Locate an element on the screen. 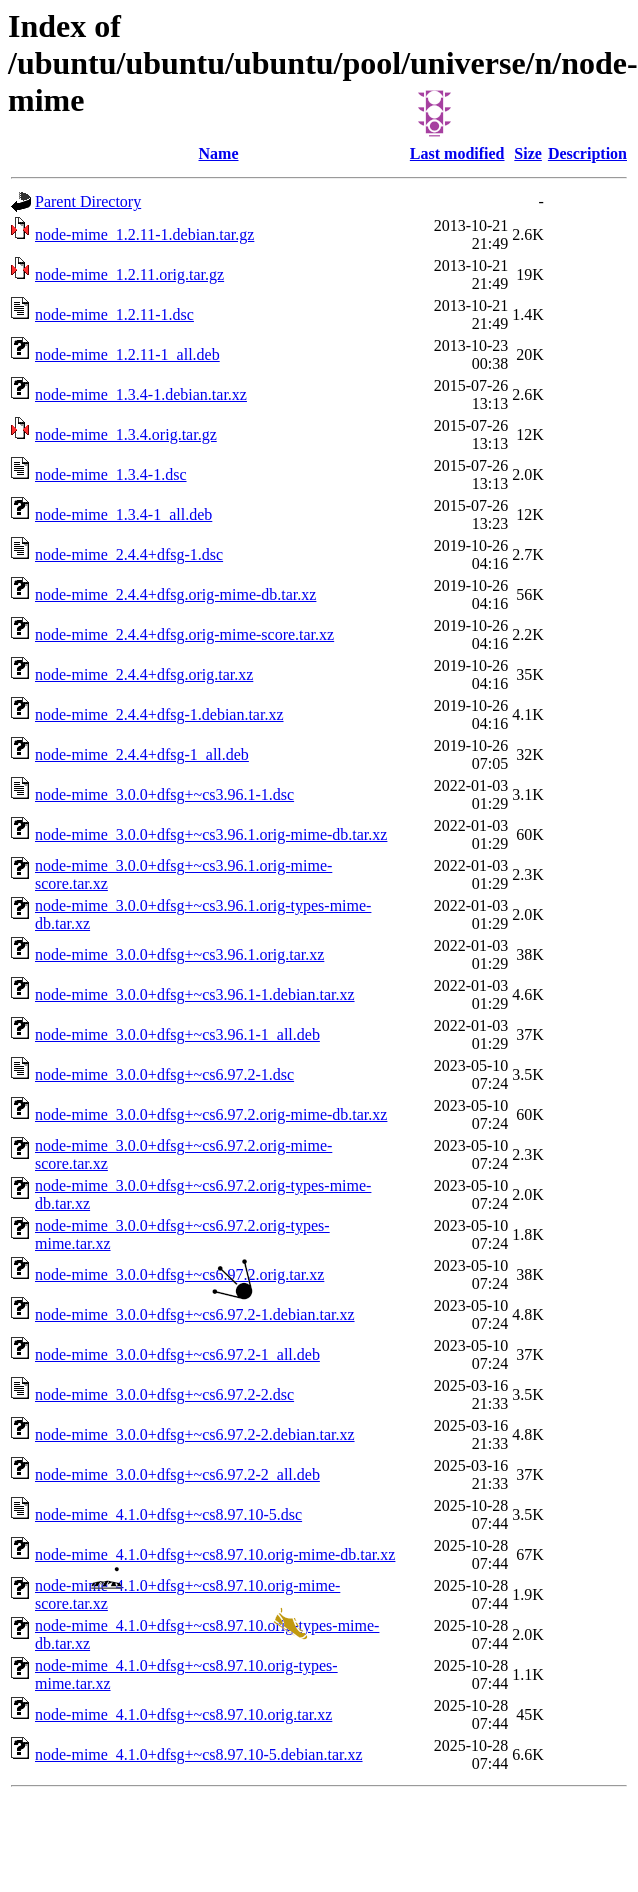 Image resolution: width=638 pixels, height=1892 pixels. indicates a process is complete and ready to proceed is located at coordinates (434, 113).